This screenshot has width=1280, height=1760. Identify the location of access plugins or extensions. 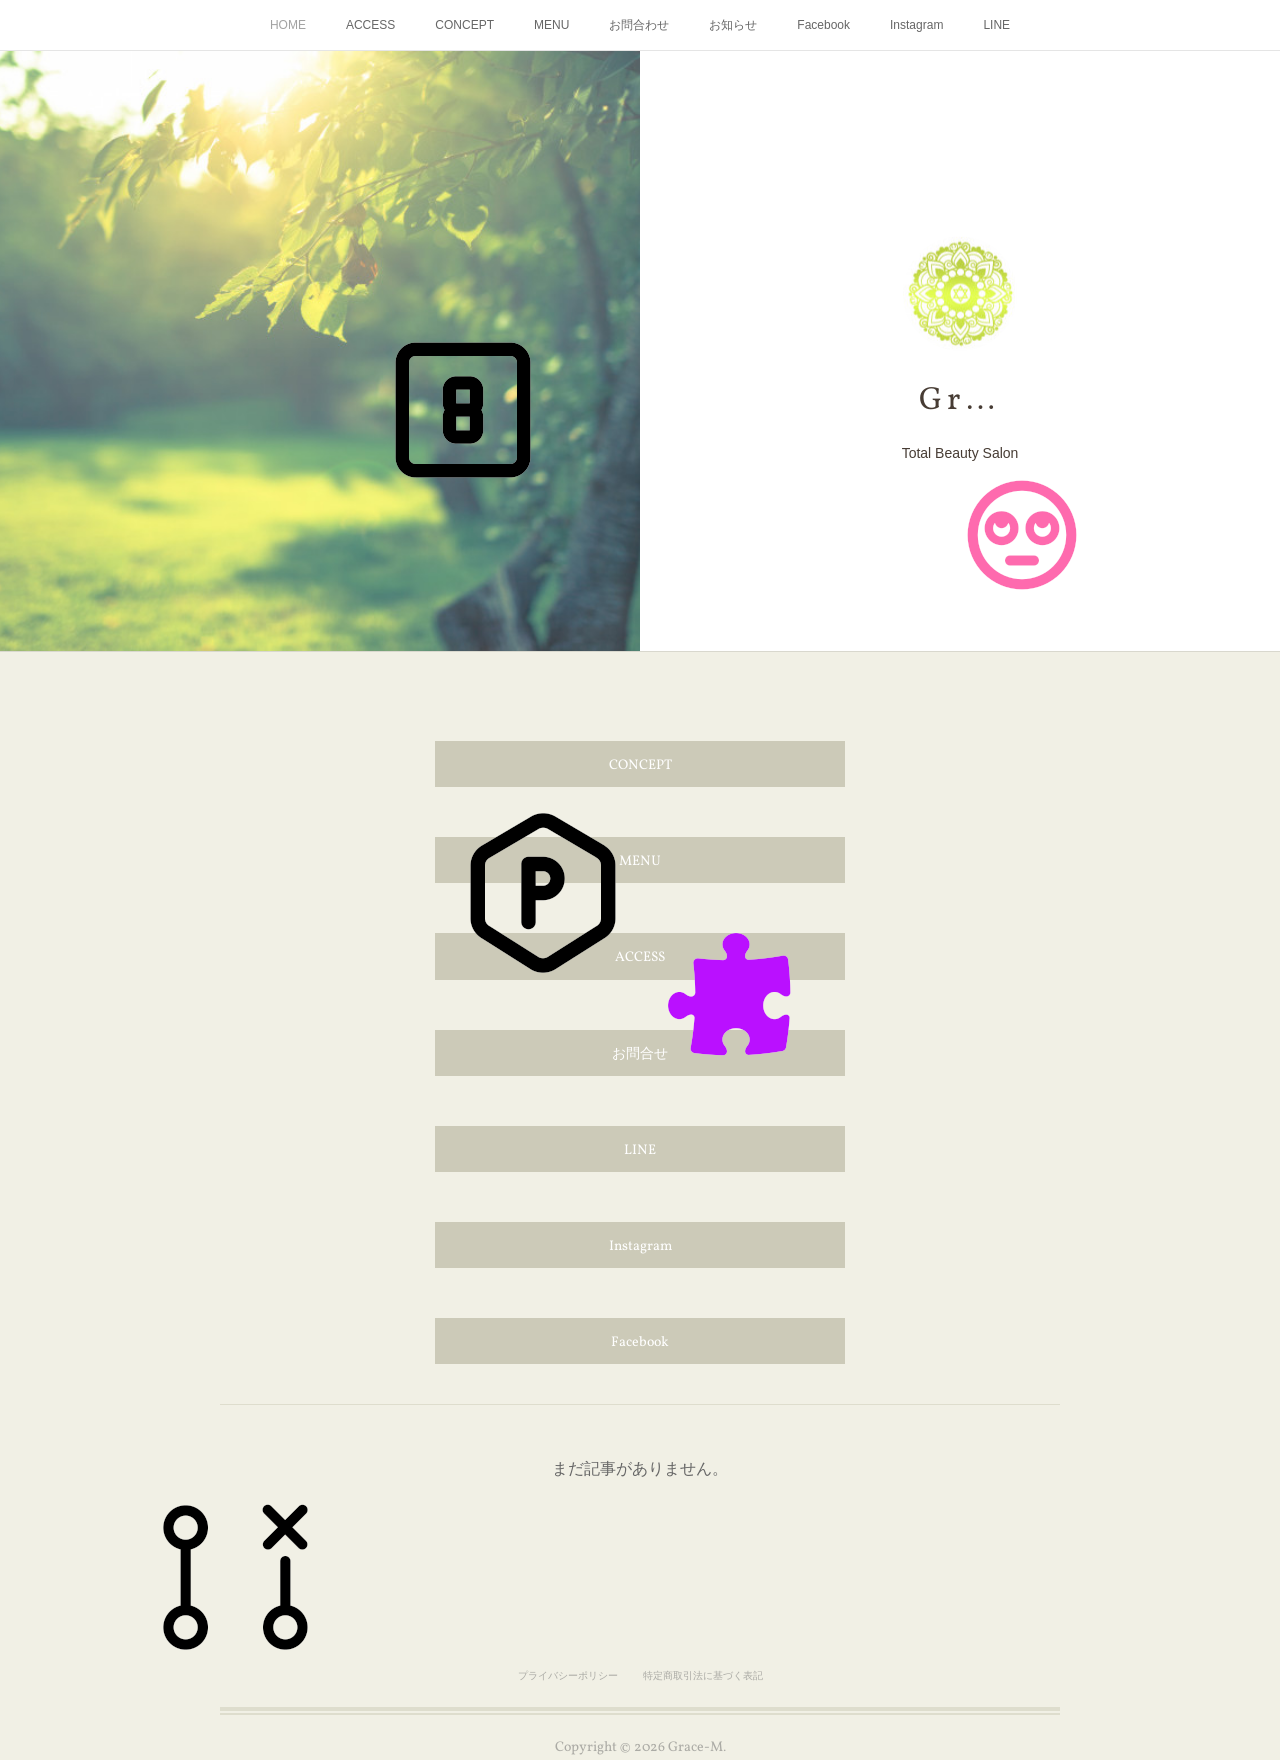
(731, 996).